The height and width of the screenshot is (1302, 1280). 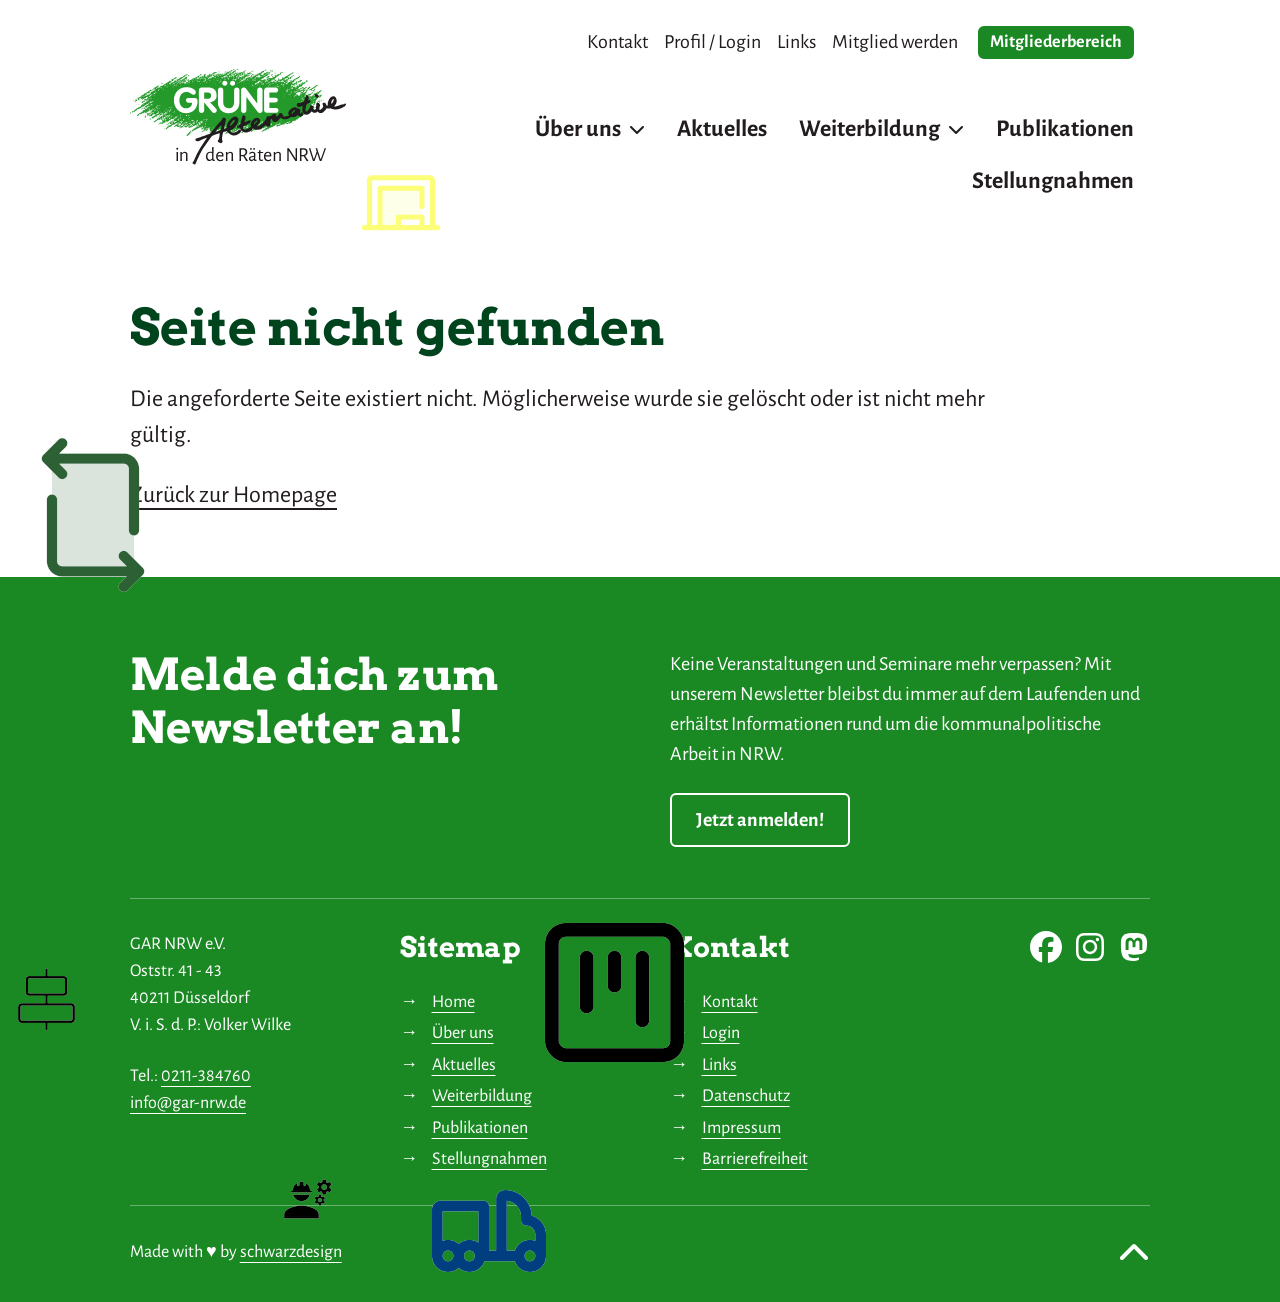 I want to click on open kanban board view, so click(x=614, y=992).